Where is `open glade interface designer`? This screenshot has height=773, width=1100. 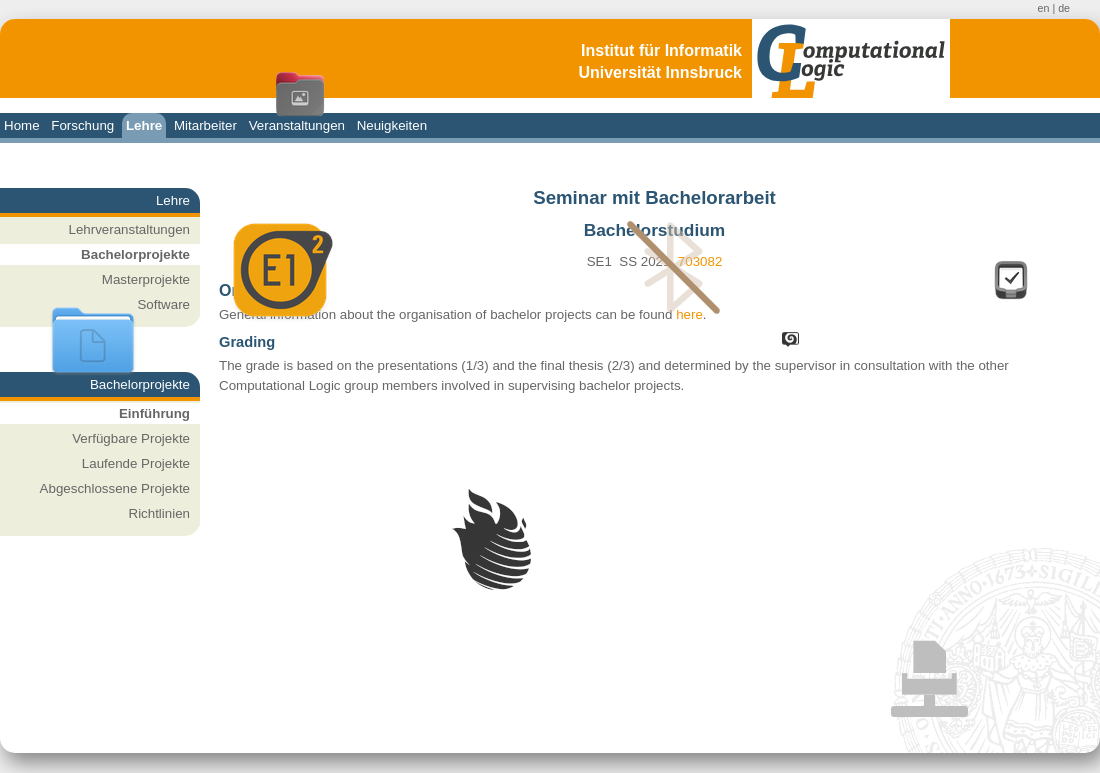
open glade interface designer is located at coordinates (491, 539).